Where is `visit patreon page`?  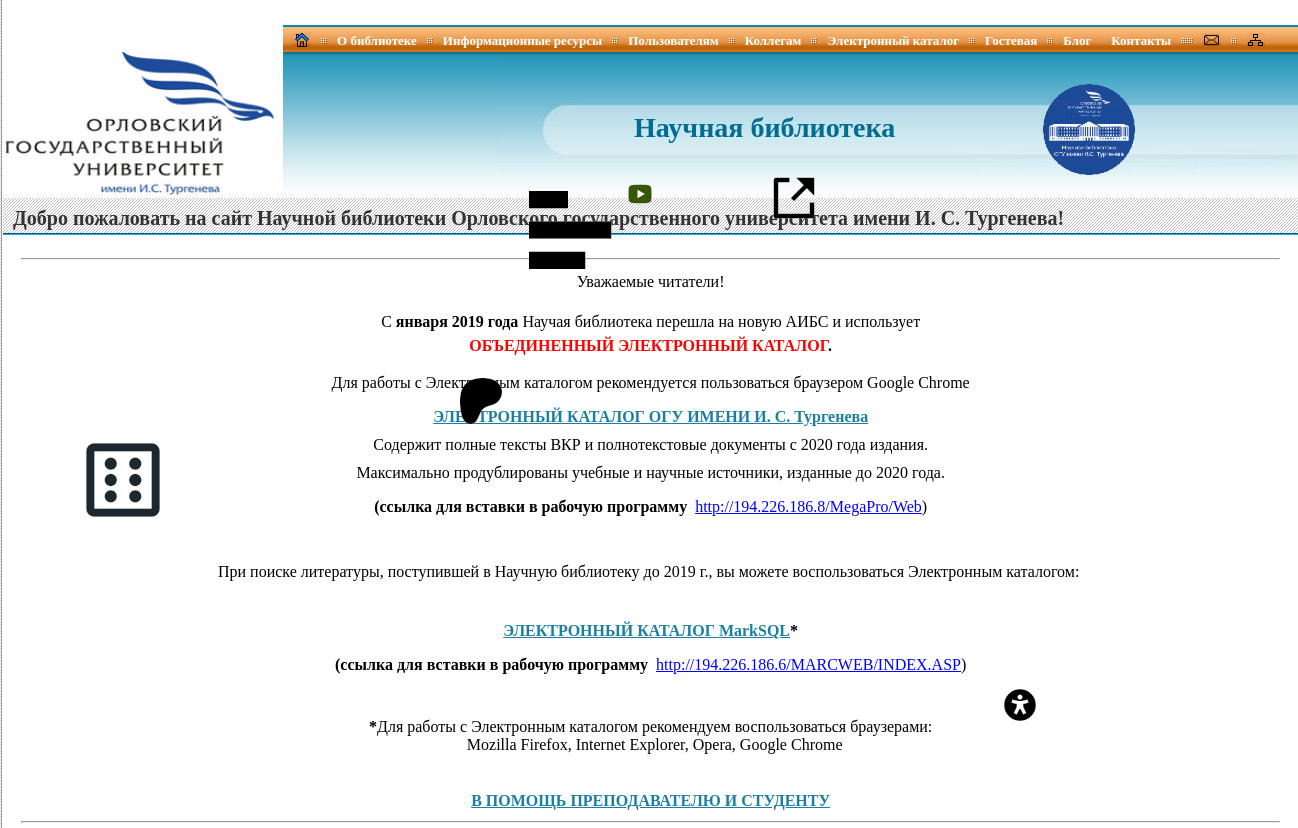 visit patreon page is located at coordinates (481, 401).